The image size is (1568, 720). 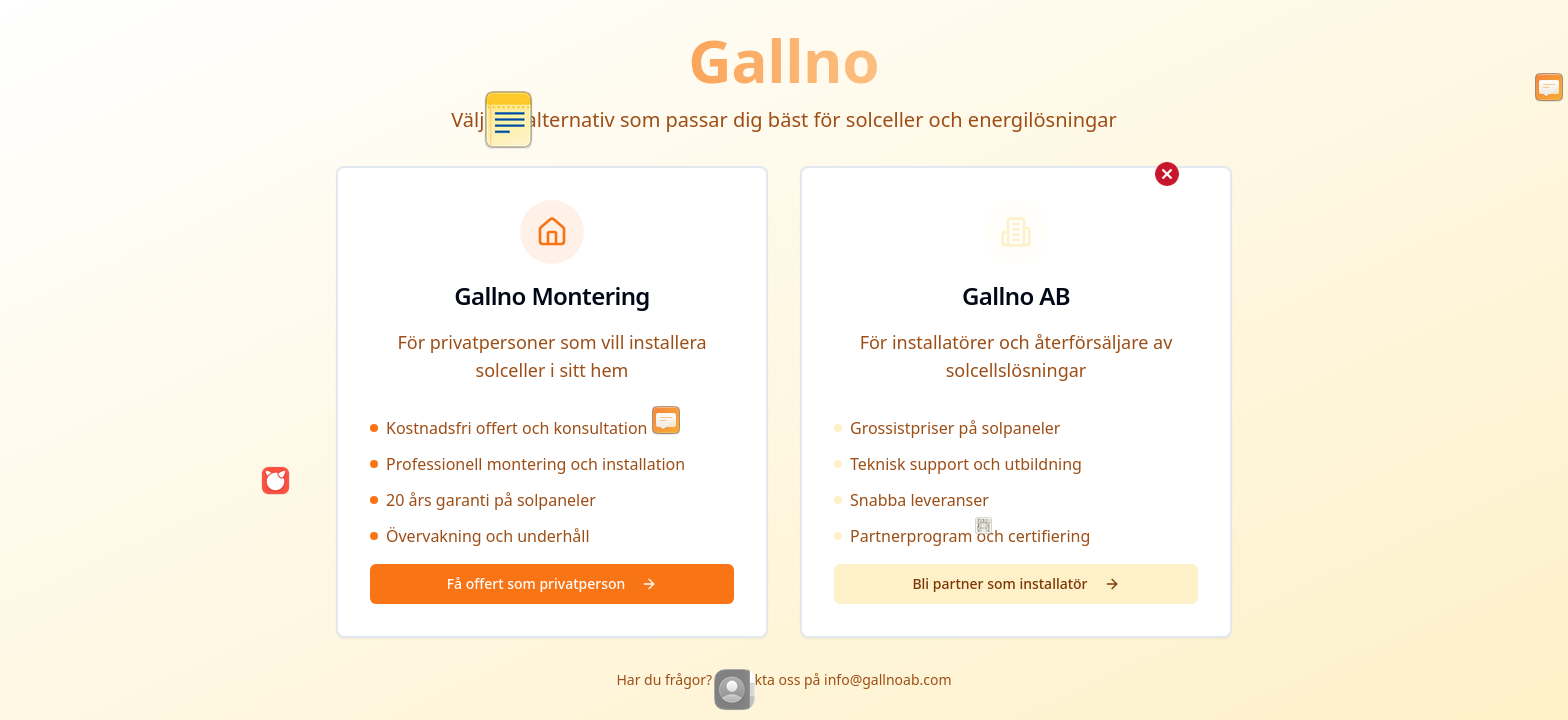 What do you see at coordinates (666, 420) in the screenshot?
I see `open empathy messaging app` at bounding box center [666, 420].